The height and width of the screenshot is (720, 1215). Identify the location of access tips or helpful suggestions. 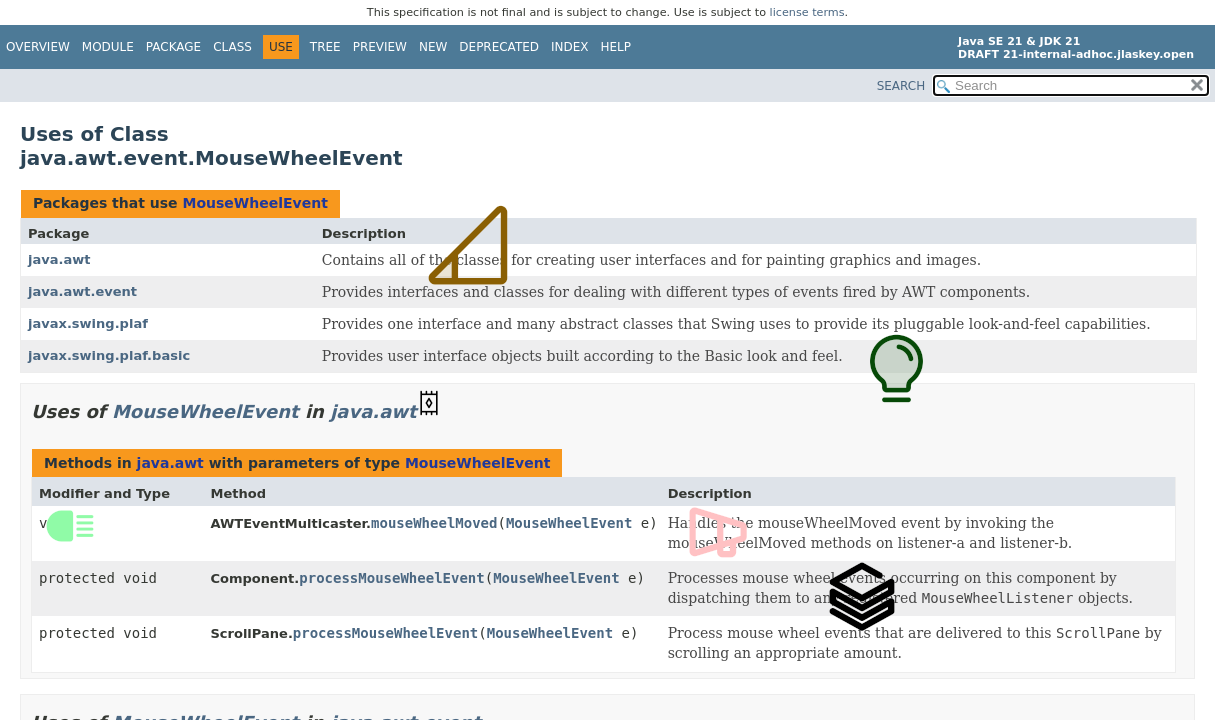
(896, 368).